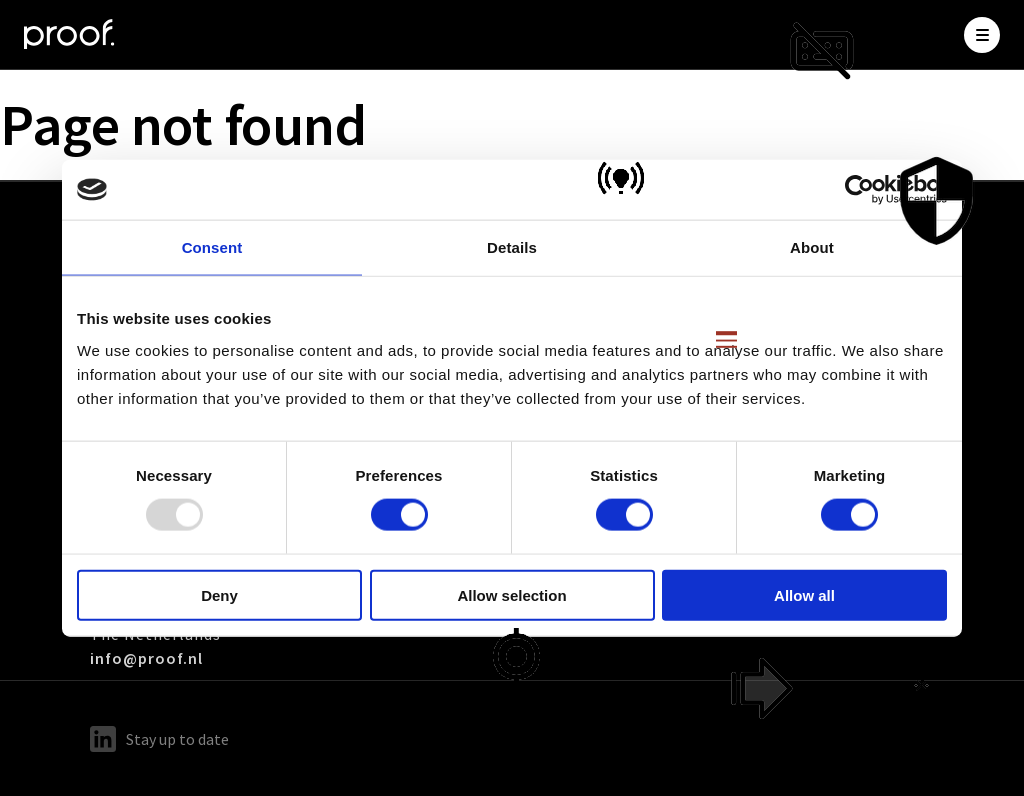  Describe the element at coordinates (726, 339) in the screenshot. I see `view queue or playlist` at that location.